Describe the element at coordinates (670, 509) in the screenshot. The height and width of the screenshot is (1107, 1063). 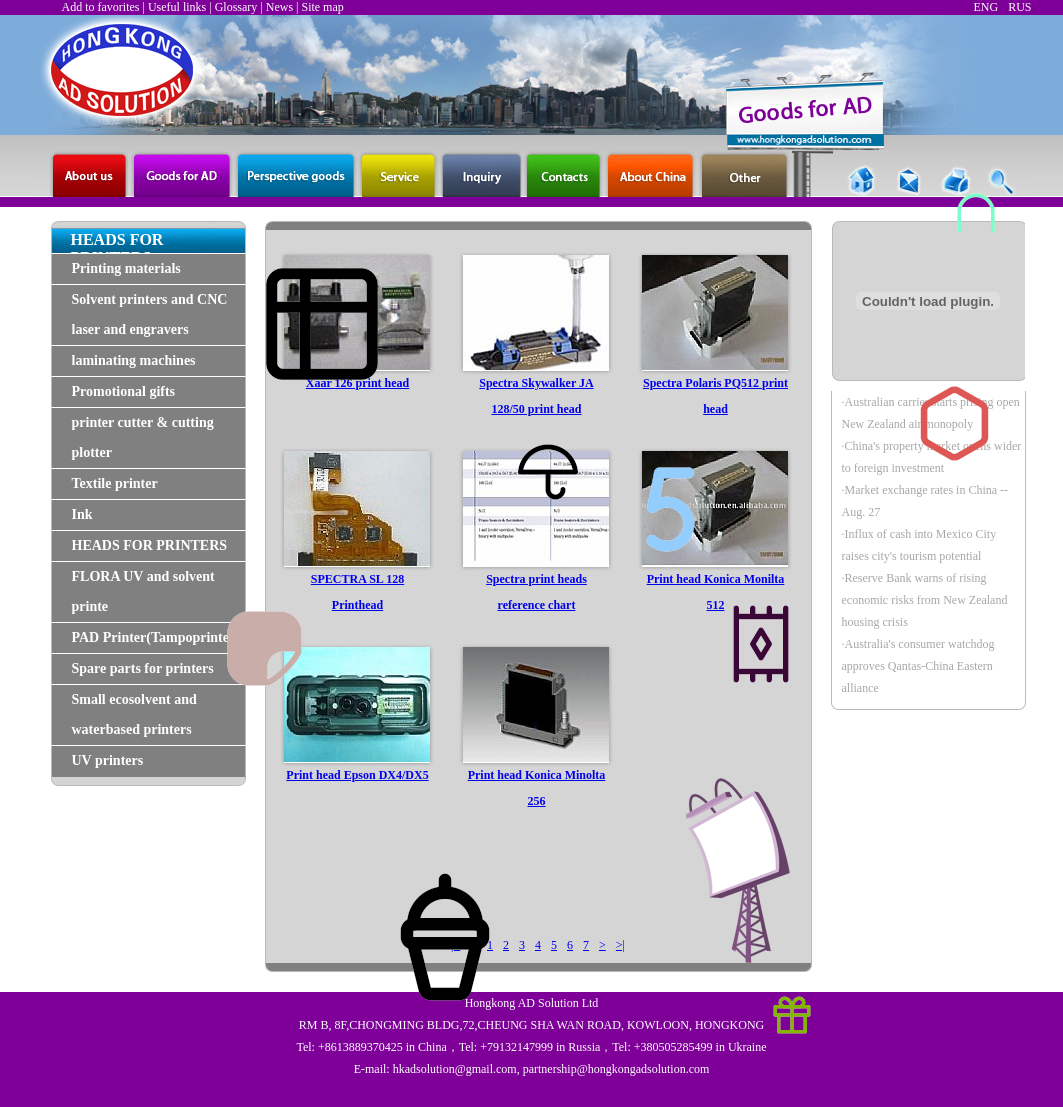
I see `indicates the number five in a list or sequence` at that location.